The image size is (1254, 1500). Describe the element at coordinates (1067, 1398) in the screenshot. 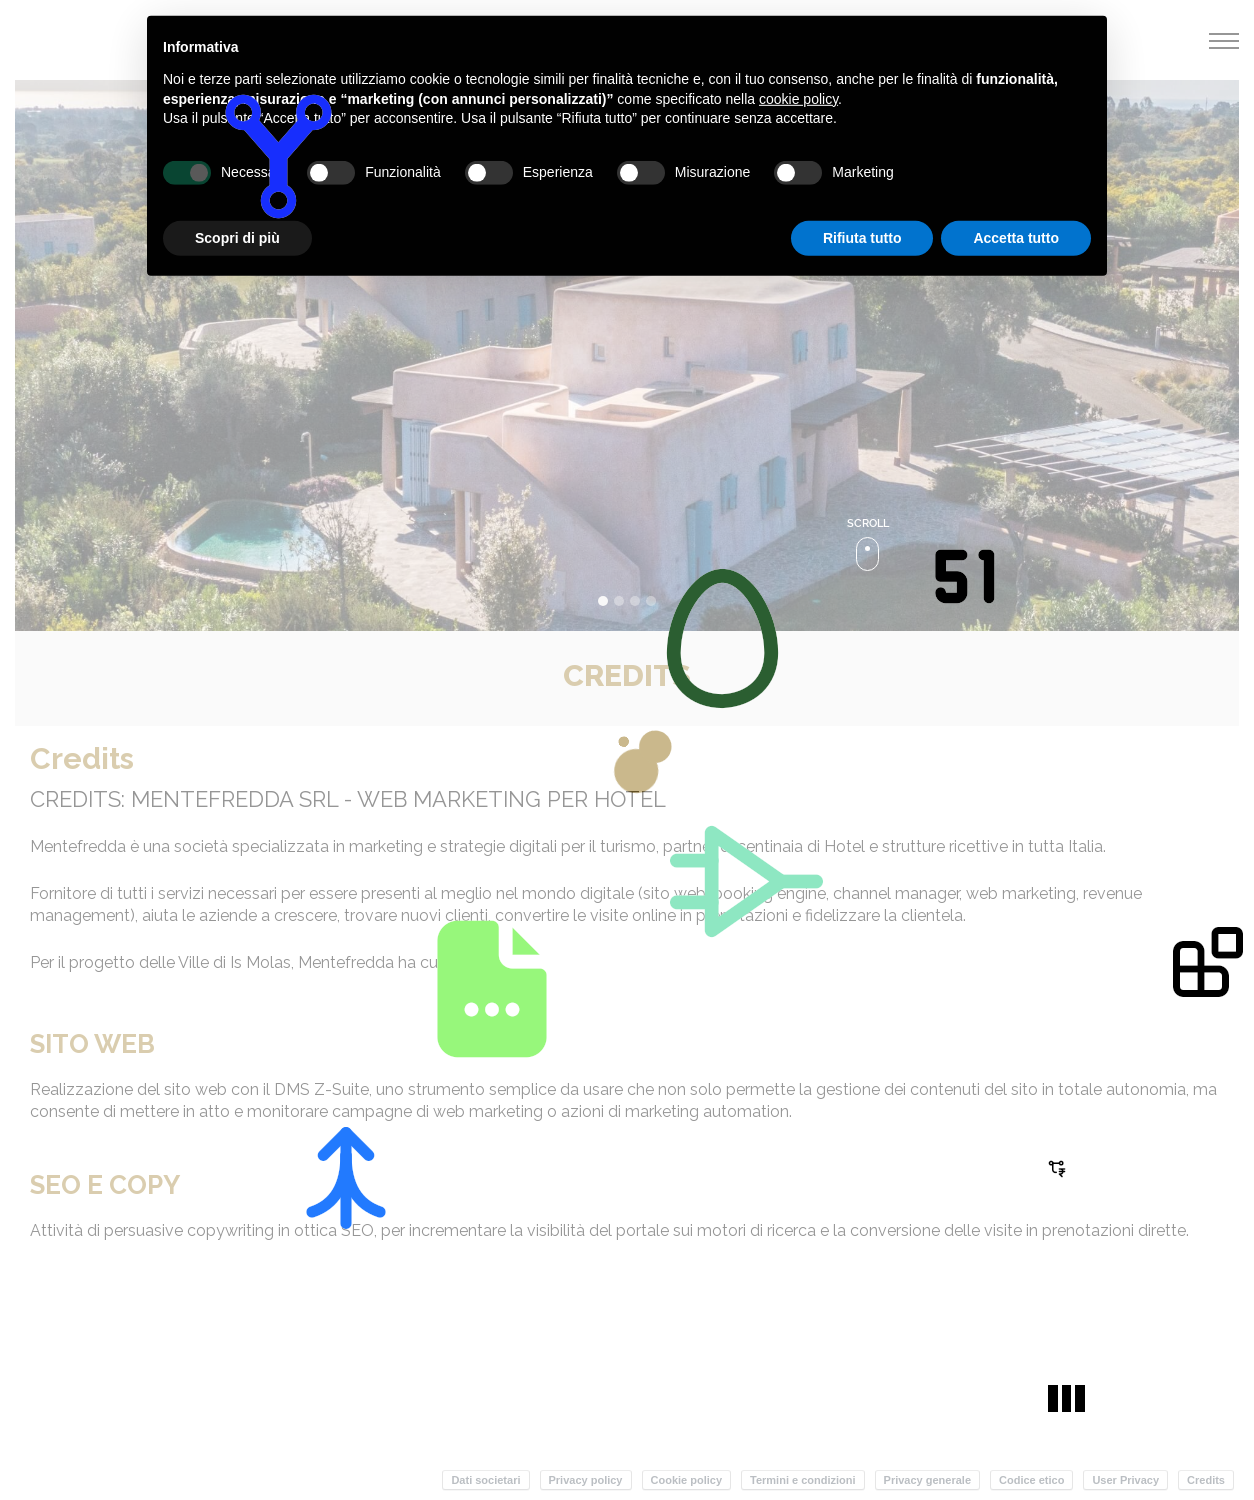

I see `switch to week view in calendar` at that location.